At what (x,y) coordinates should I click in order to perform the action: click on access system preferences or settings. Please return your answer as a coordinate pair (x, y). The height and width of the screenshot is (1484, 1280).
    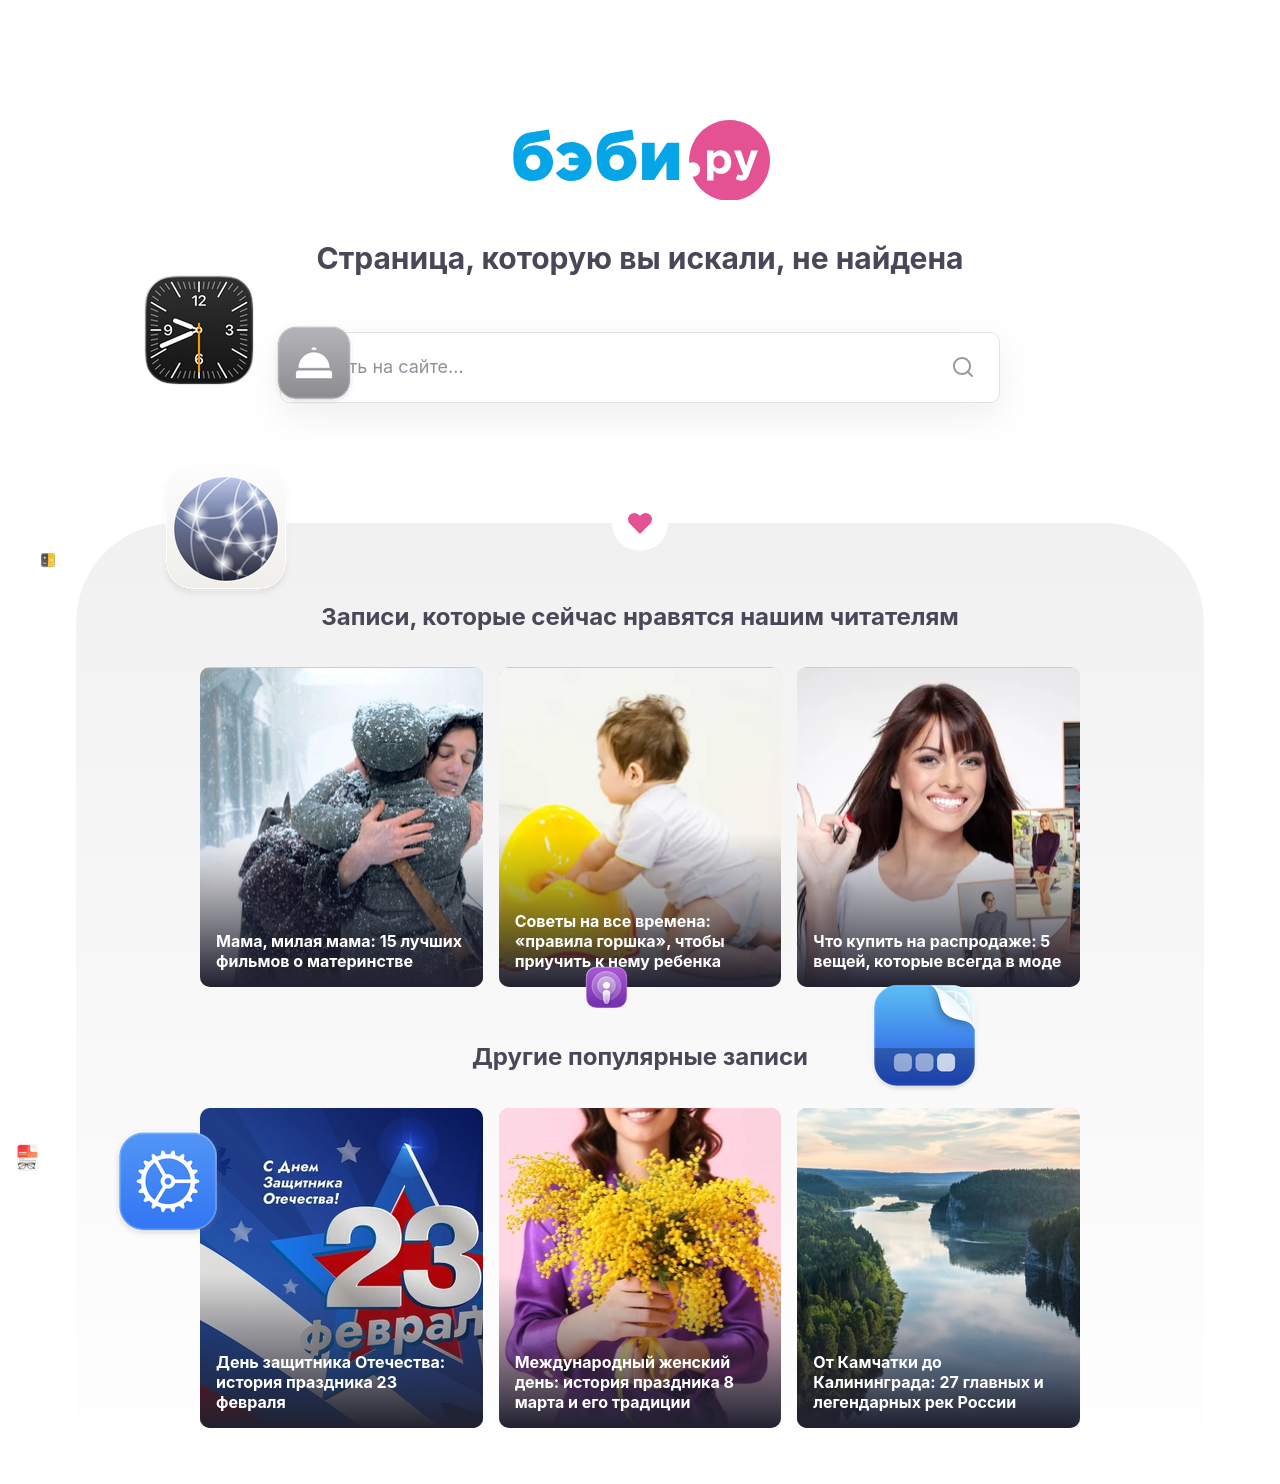
    Looking at the image, I should click on (168, 1183).